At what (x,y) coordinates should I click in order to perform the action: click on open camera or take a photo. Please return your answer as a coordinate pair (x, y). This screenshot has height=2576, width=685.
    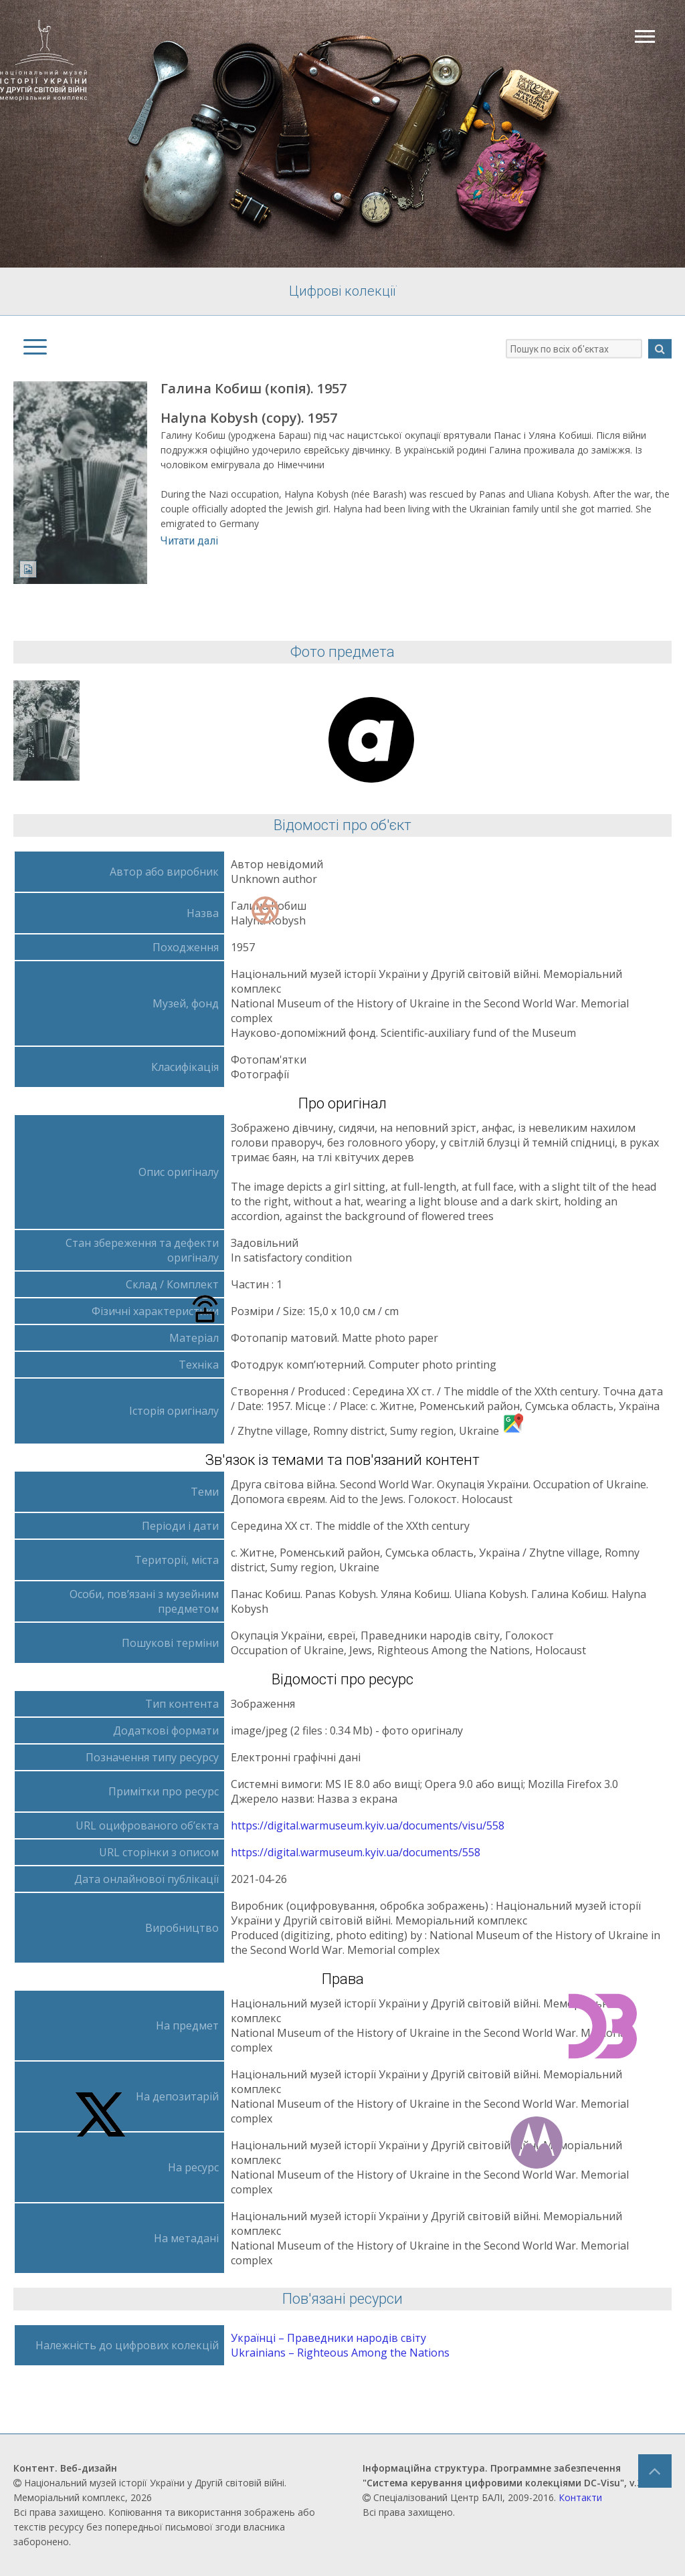
    Looking at the image, I should click on (265, 910).